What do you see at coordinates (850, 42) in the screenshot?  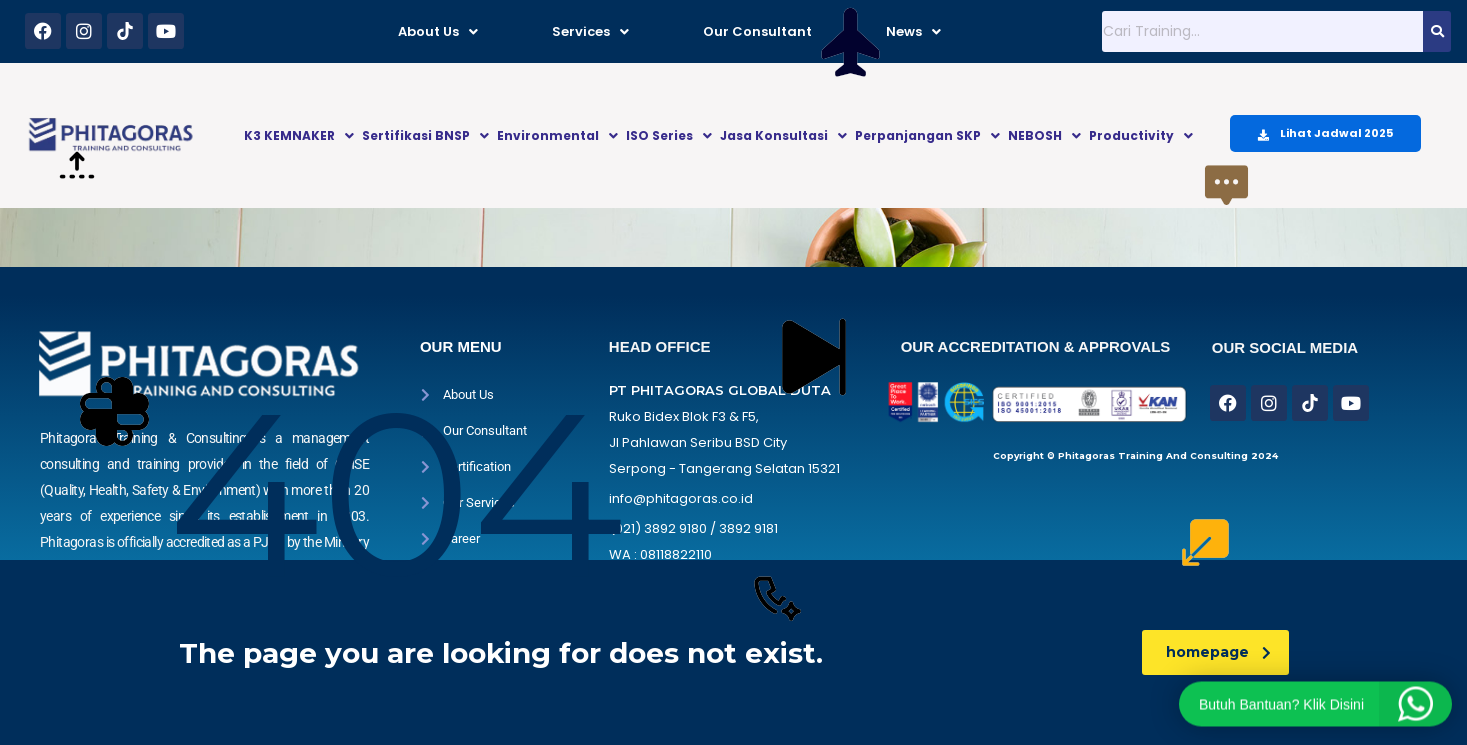 I see `book or search for flights` at bounding box center [850, 42].